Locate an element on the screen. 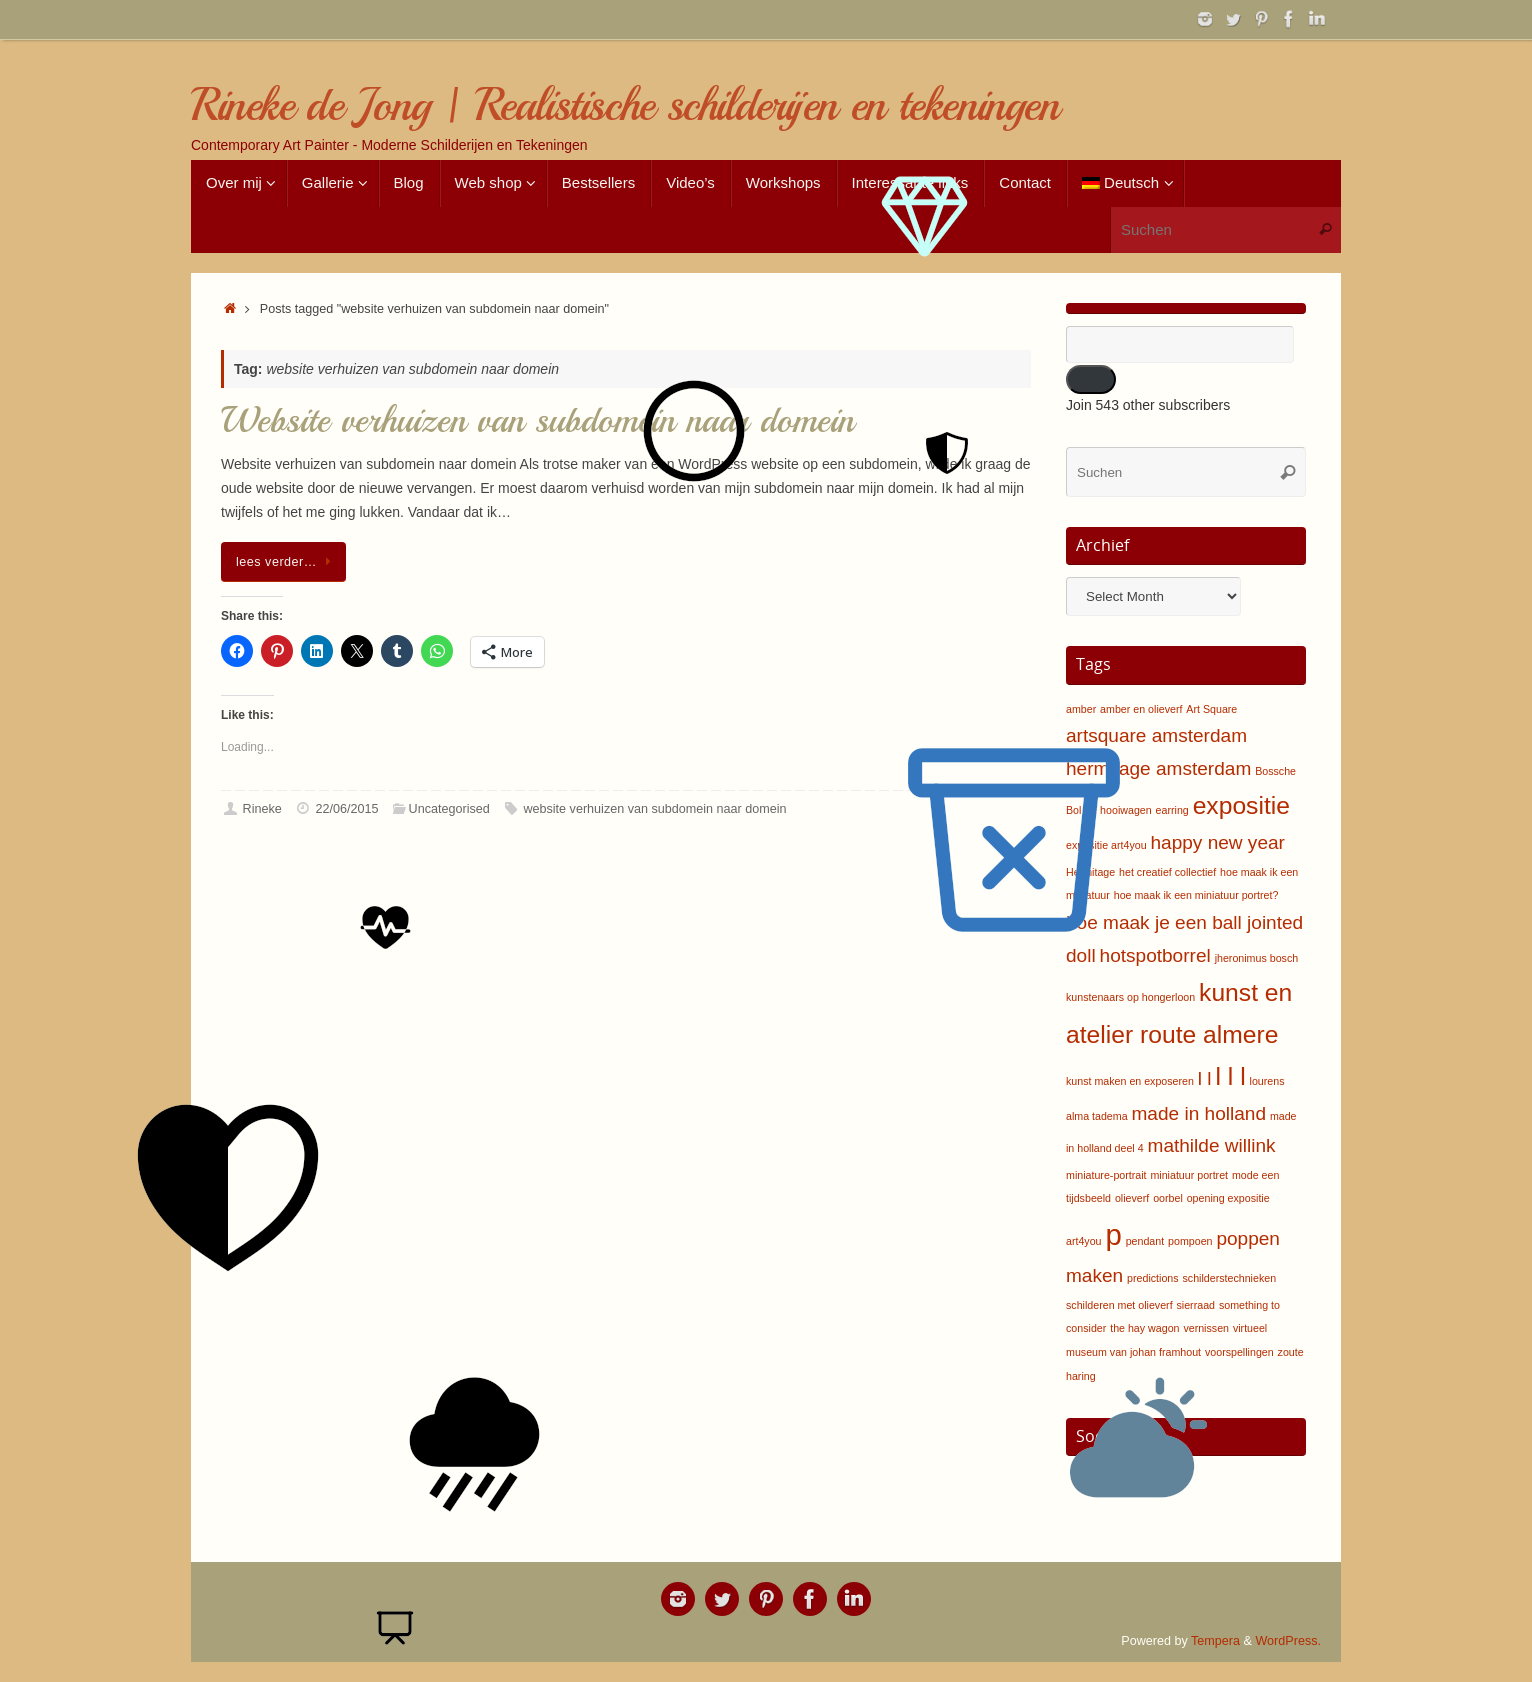 This screenshot has width=1532, height=1682. delete selected item is located at coordinates (1014, 840).